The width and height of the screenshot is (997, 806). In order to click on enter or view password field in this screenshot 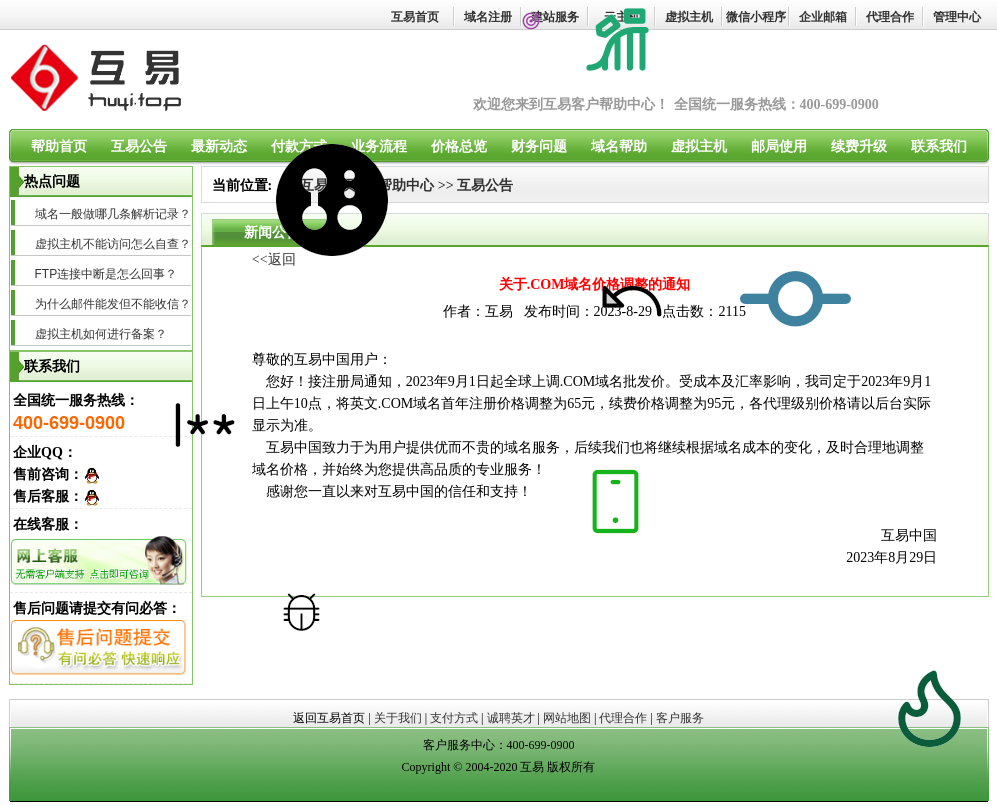, I will do `click(202, 425)`.